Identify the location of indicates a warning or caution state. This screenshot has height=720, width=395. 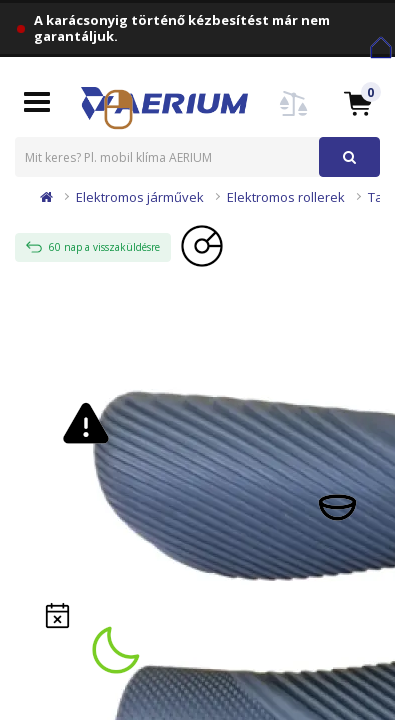
(86, 424).